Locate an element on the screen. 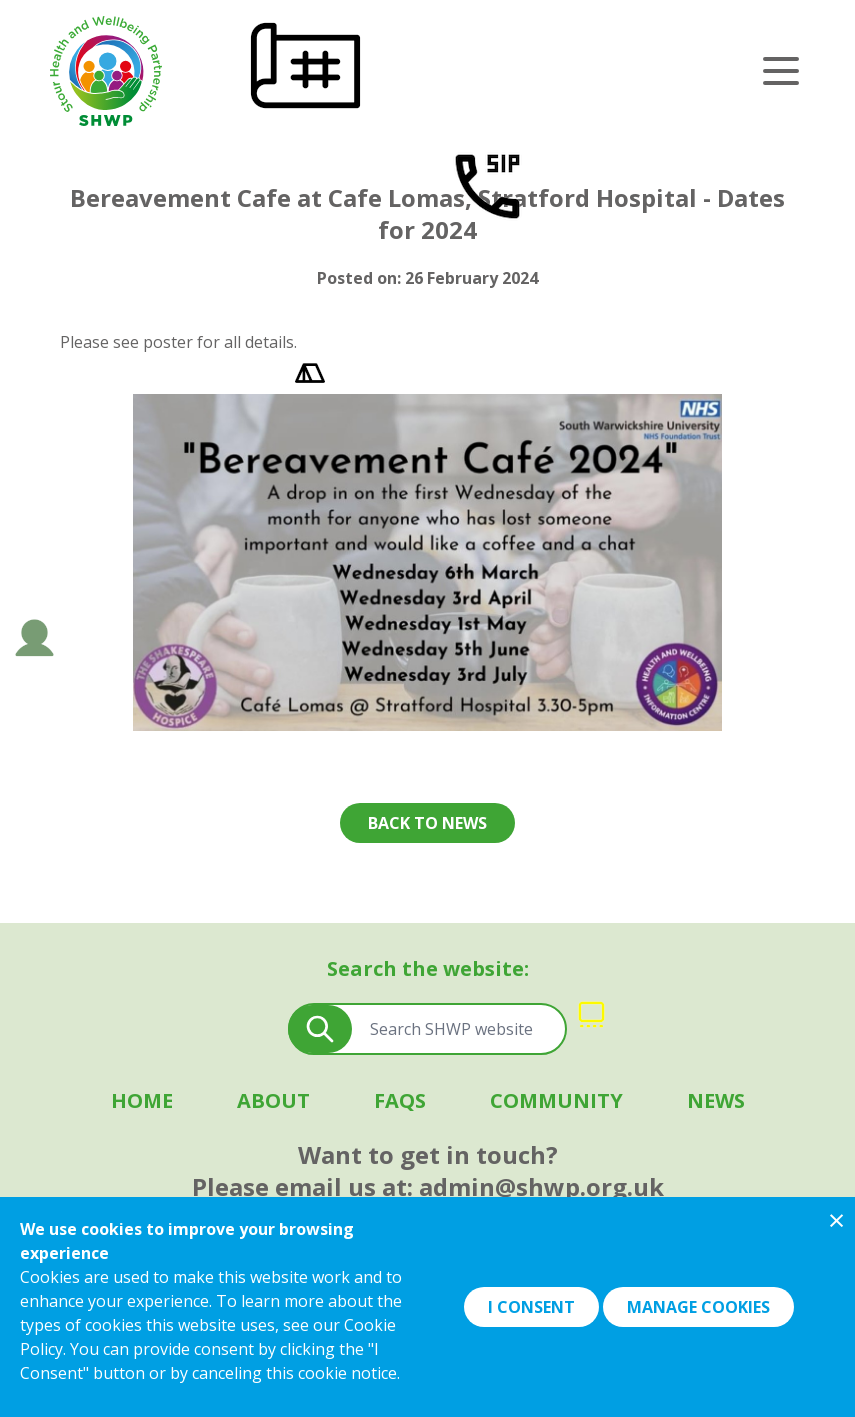 This screenshot has width=855, height=1417. view gallery in thumbnail grid mode is located at coordinates (591, 1014).